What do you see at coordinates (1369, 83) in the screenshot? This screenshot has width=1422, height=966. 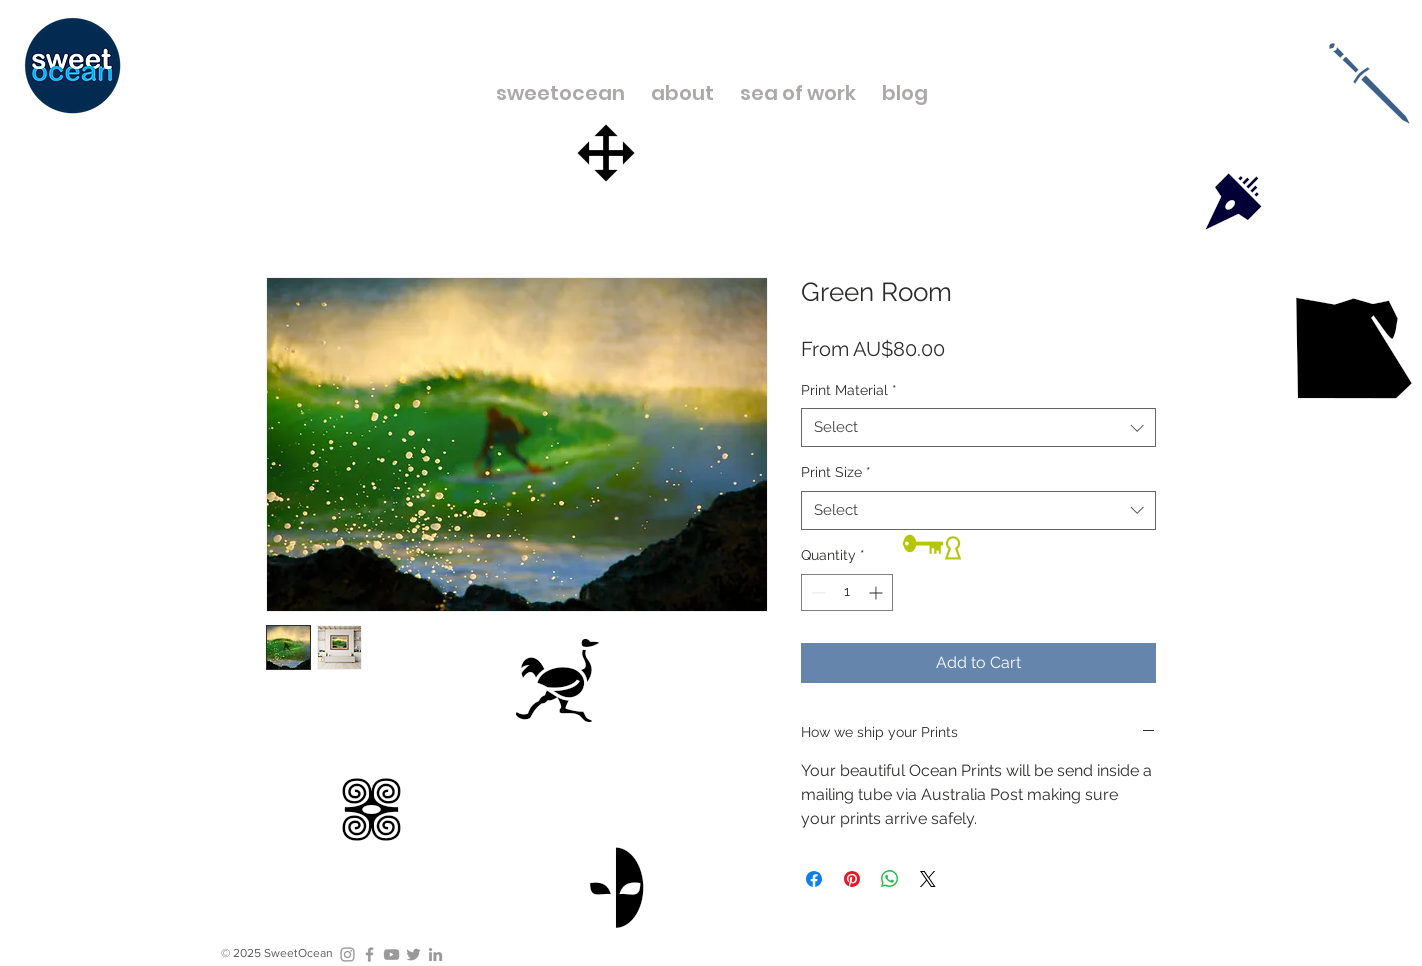 I see `equip a two-handed sword weapon` at bounding box center [1369, 83].